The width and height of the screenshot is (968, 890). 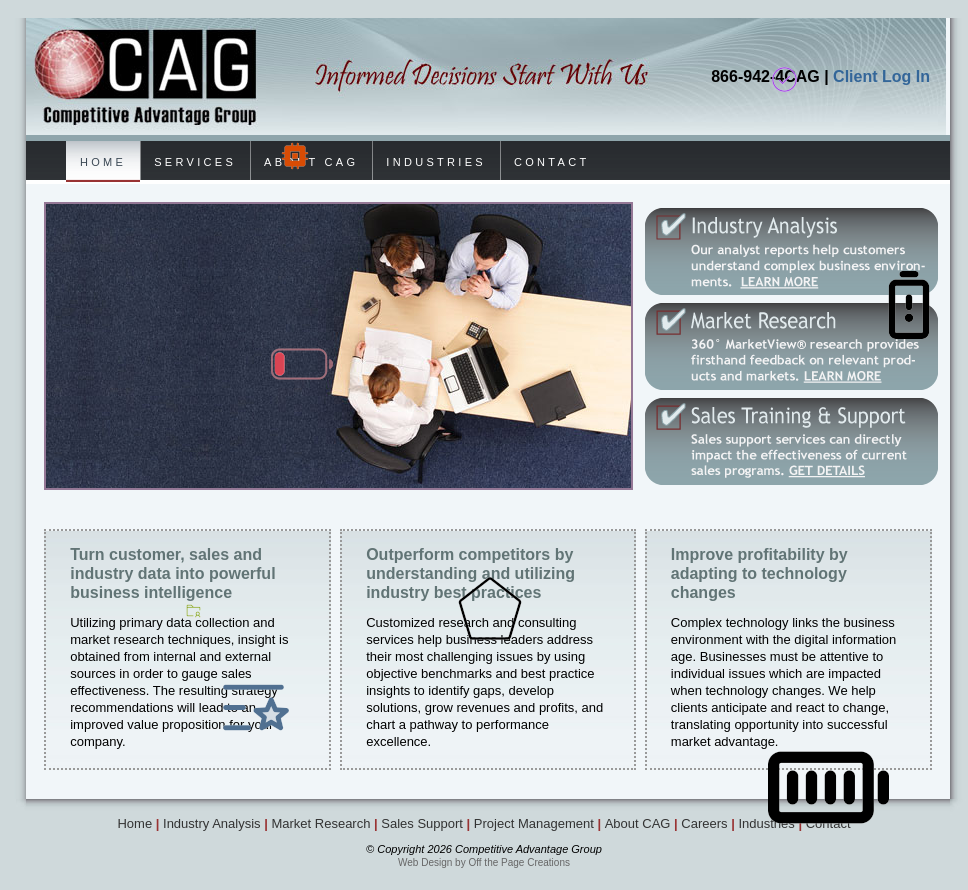 What do you see at coordinates (193, 610) in the screenshot?
I see `access user-specific files` at bounding box center [193, 610].